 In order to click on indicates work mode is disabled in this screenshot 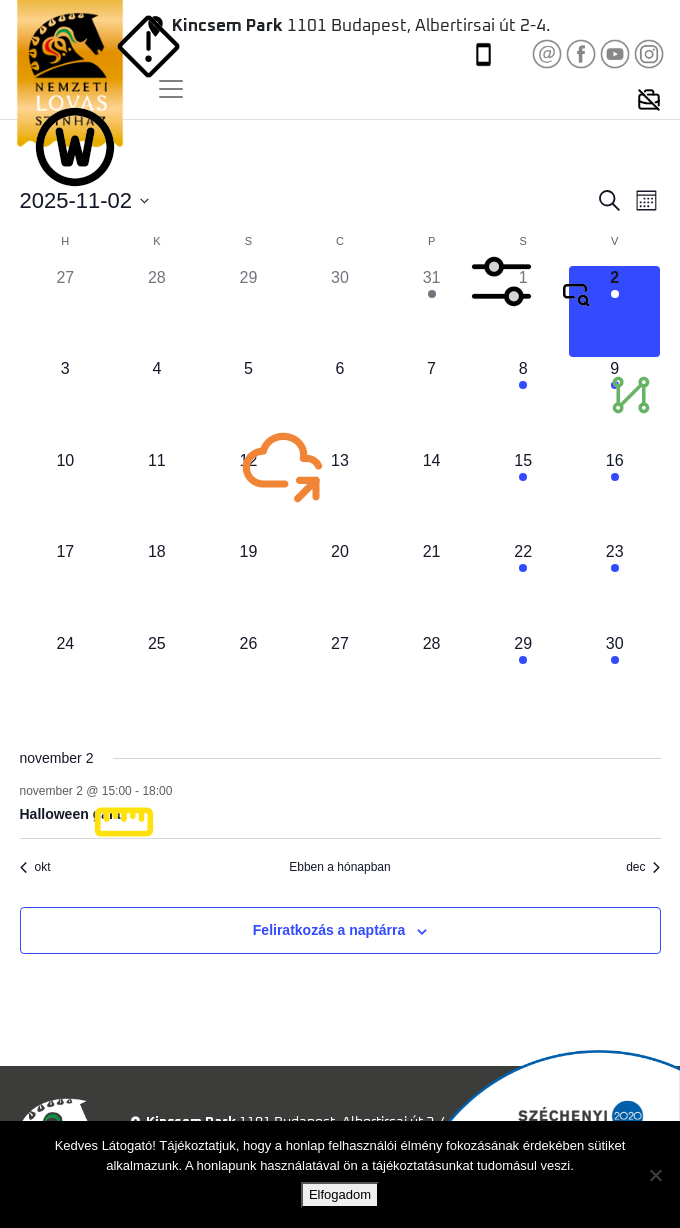, I will do `click(649, 100)`.